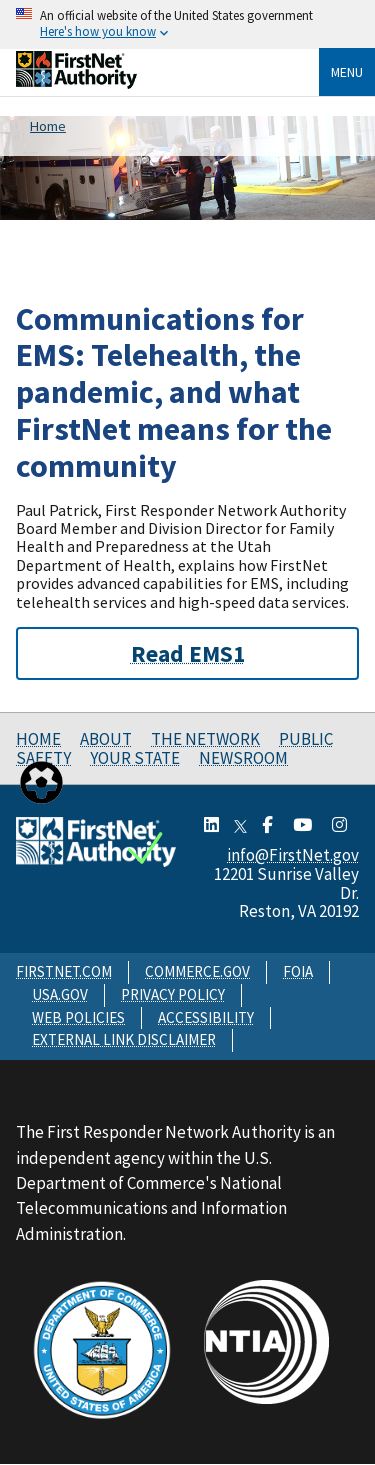  Describe the element at coordinates (41, 782) in the screenshot. I see `access sports or football content` at that location.